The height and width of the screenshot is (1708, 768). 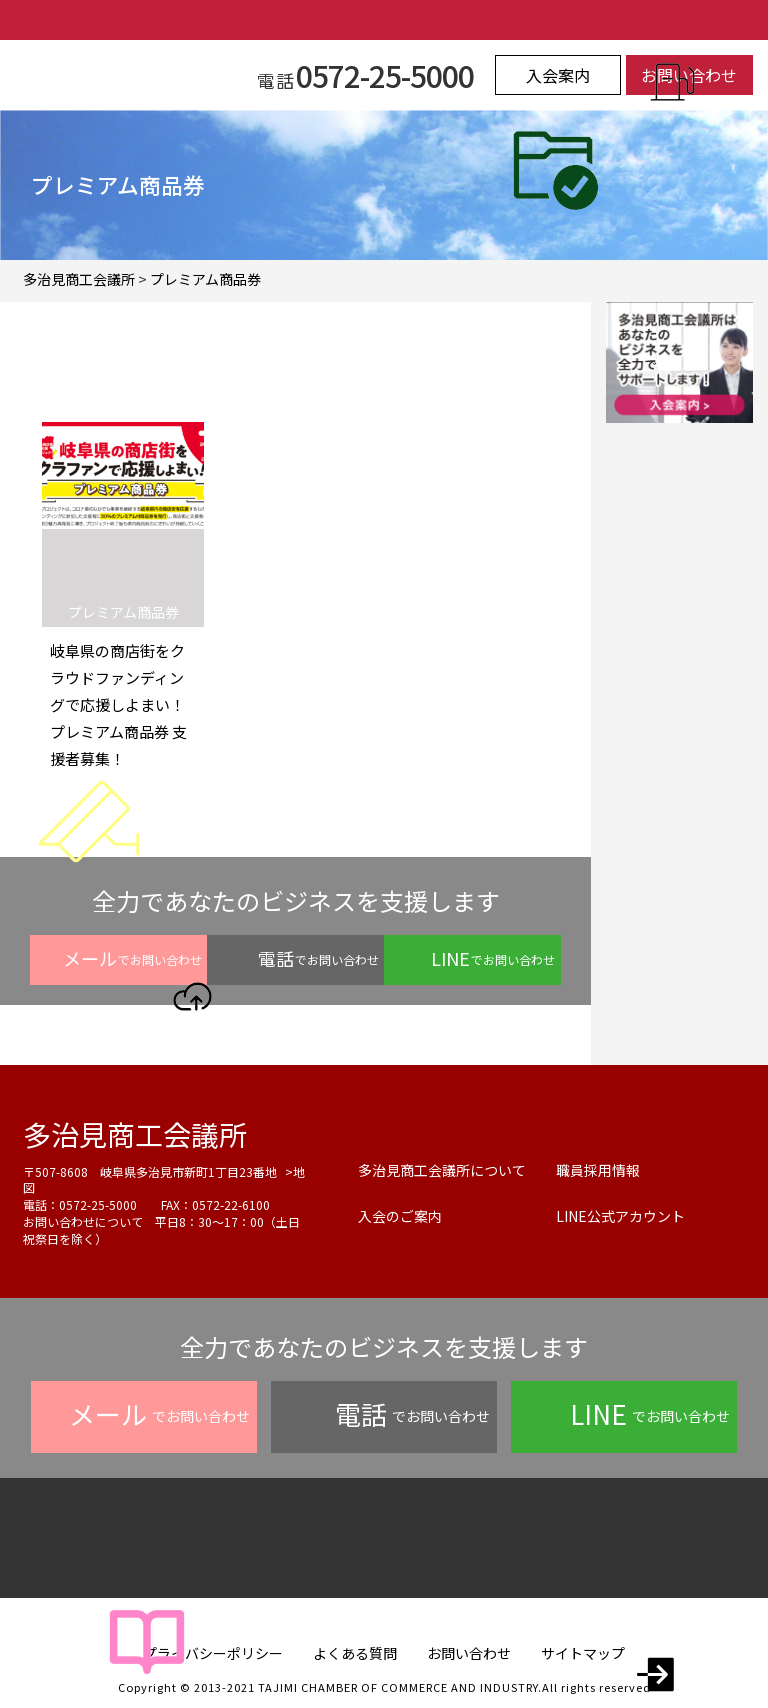 I want to click on indicates the currently active or selected folder, so click(x=553, y=165).